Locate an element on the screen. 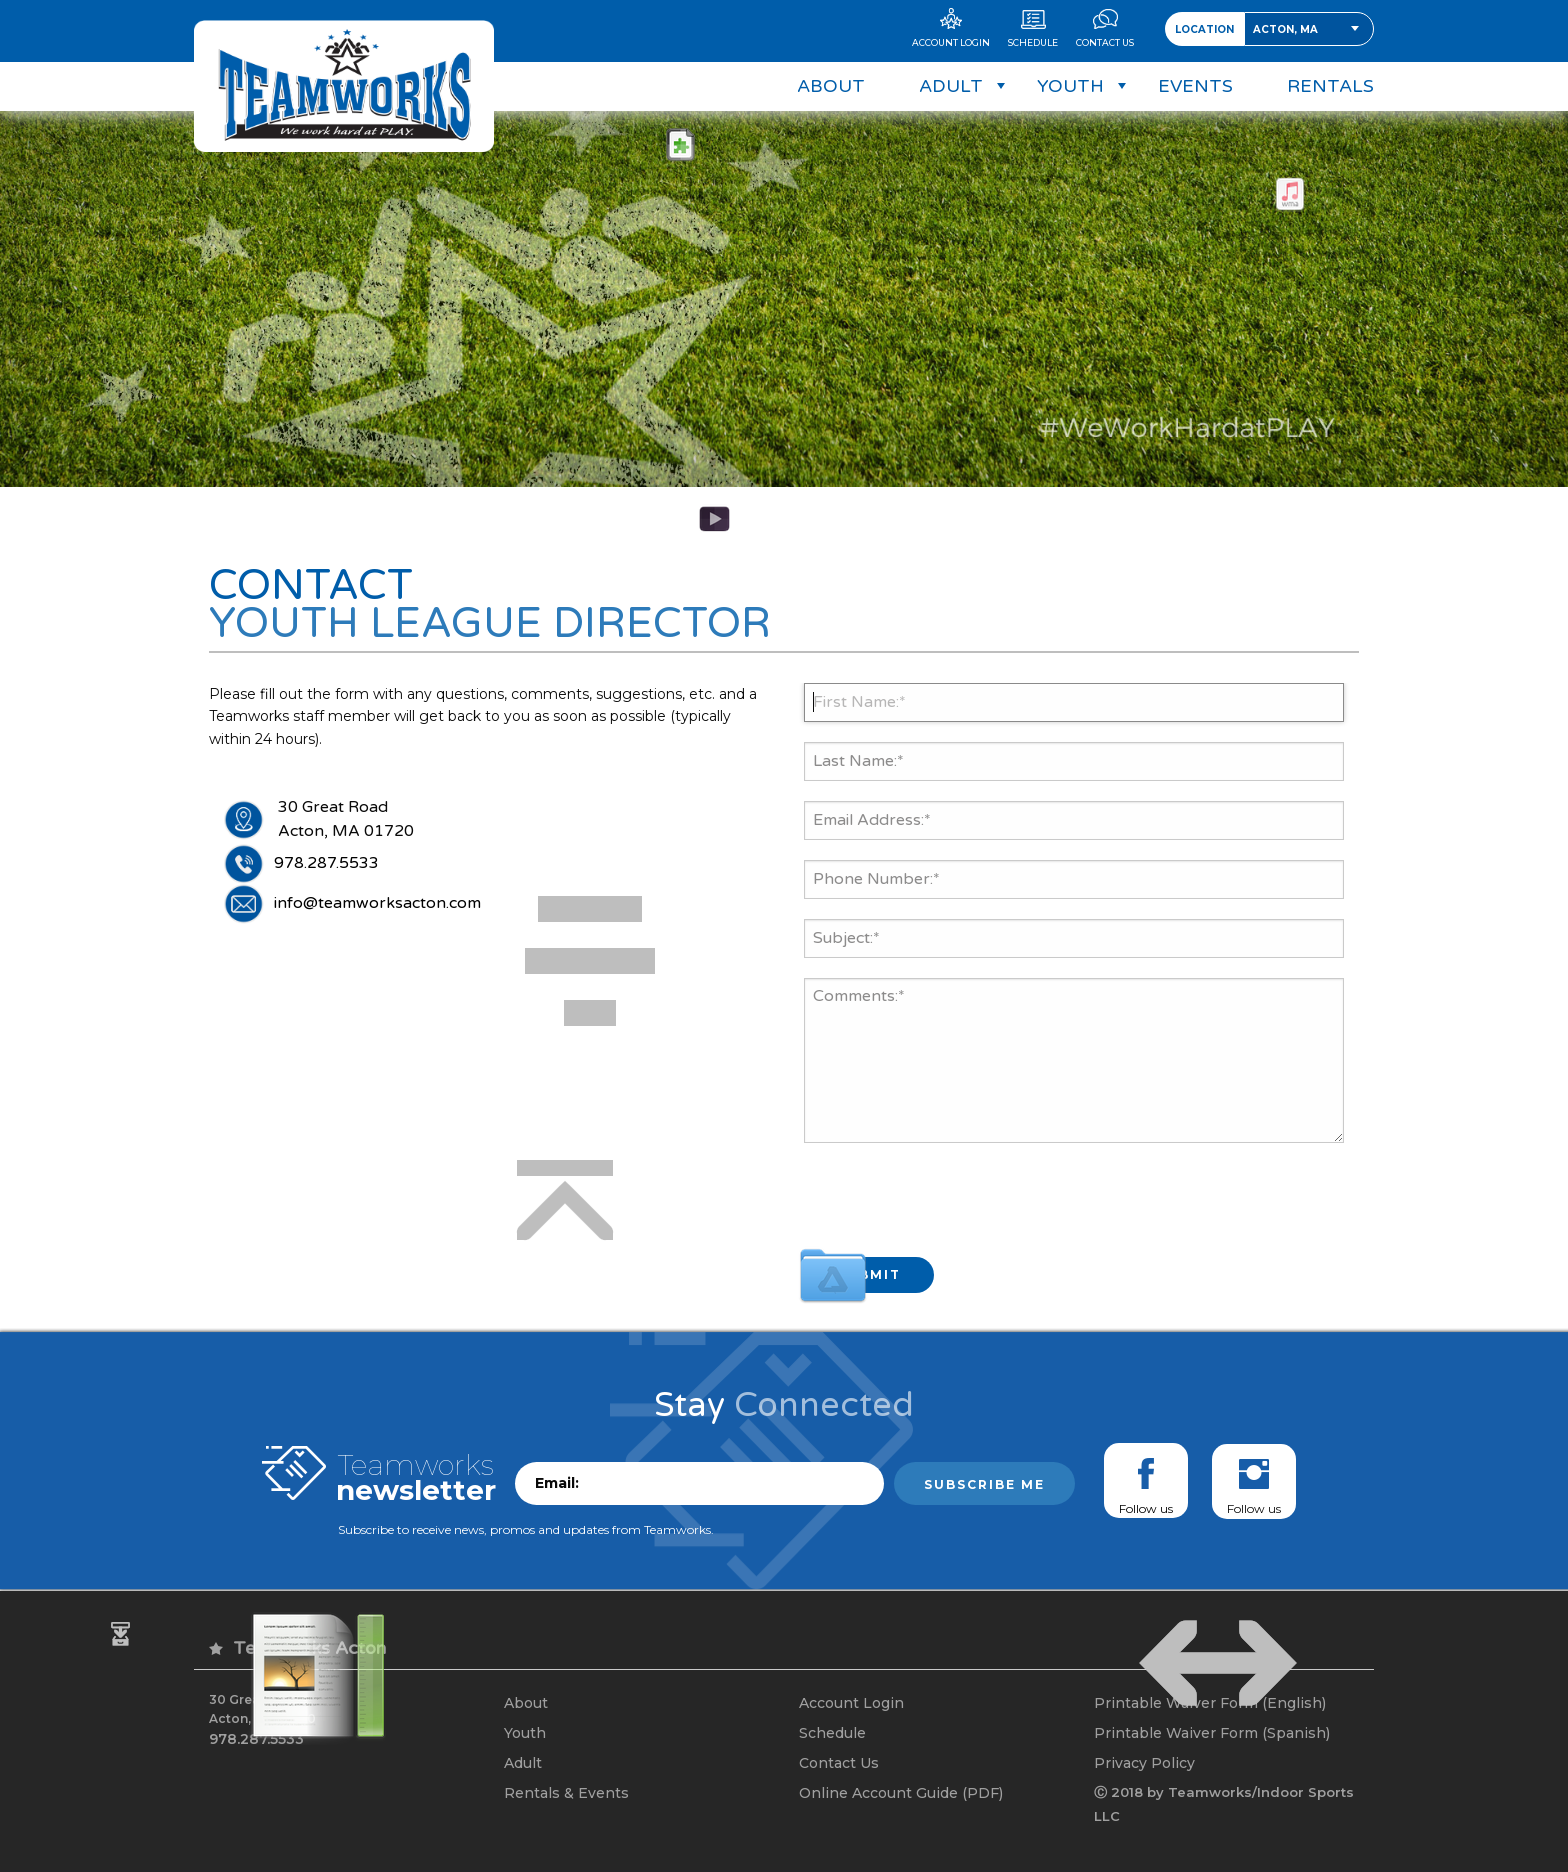  save document to a new location is located at coordinates (120, 1634).